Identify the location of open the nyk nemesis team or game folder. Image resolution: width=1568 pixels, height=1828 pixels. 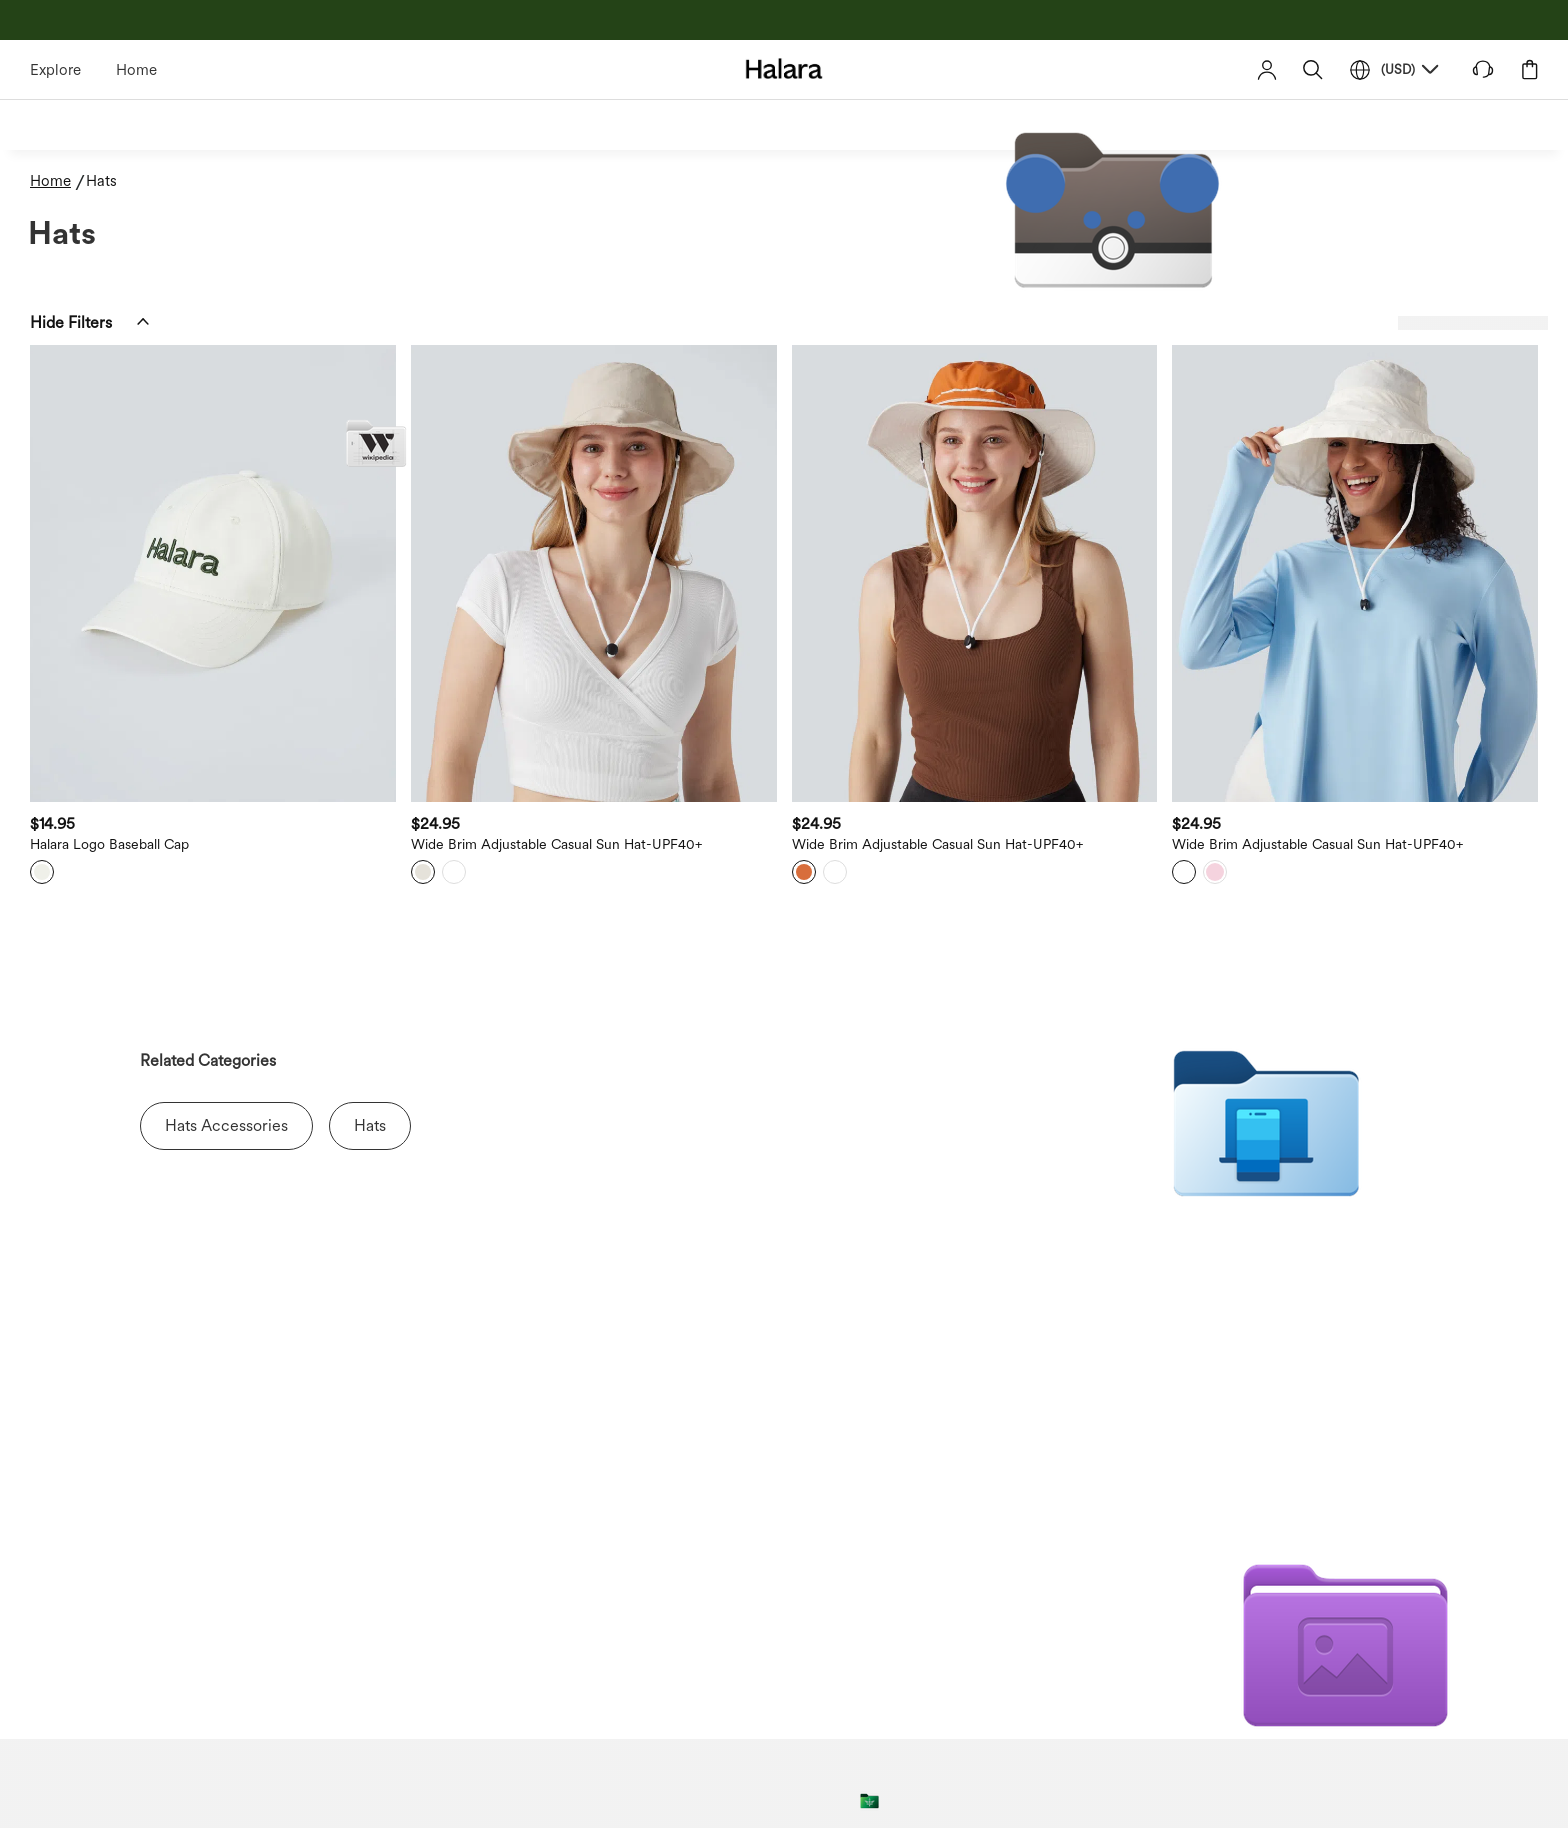
(869, 1801).